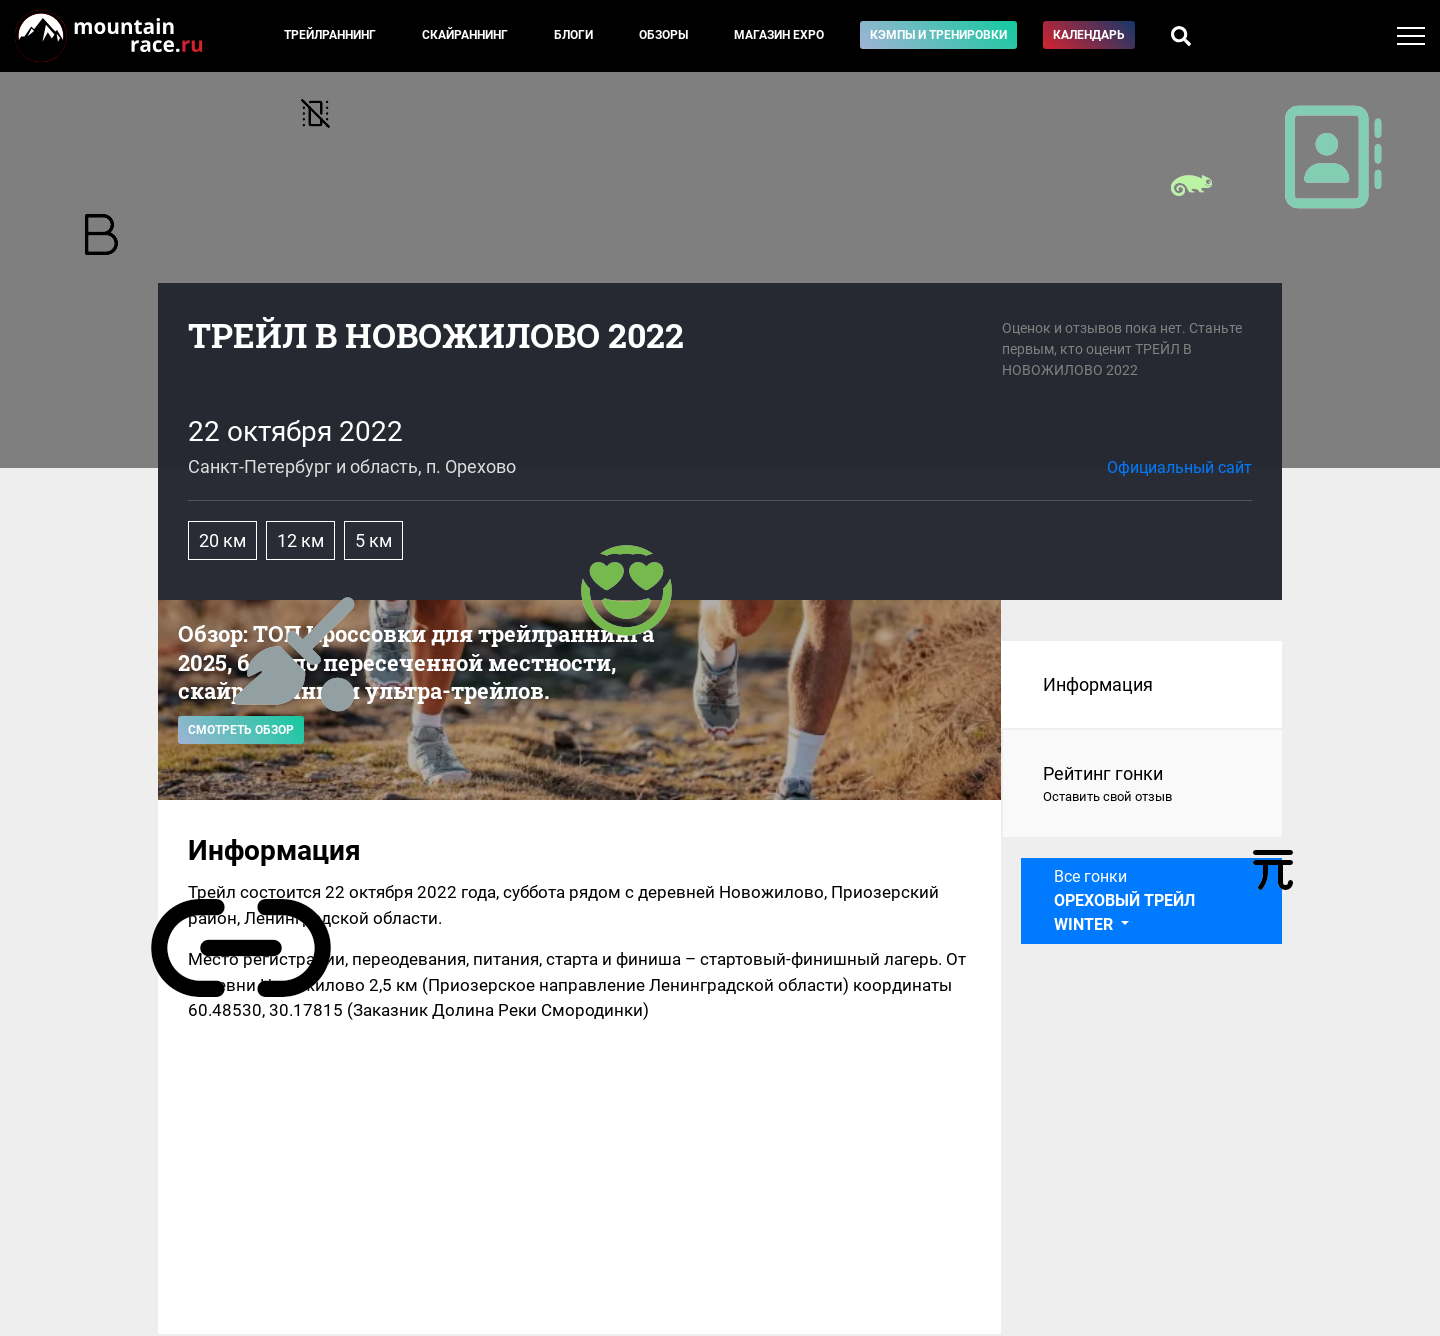  Describe the element at coordinates (1330, 157) in the screenshot. I see `open your contacts list` at that location.